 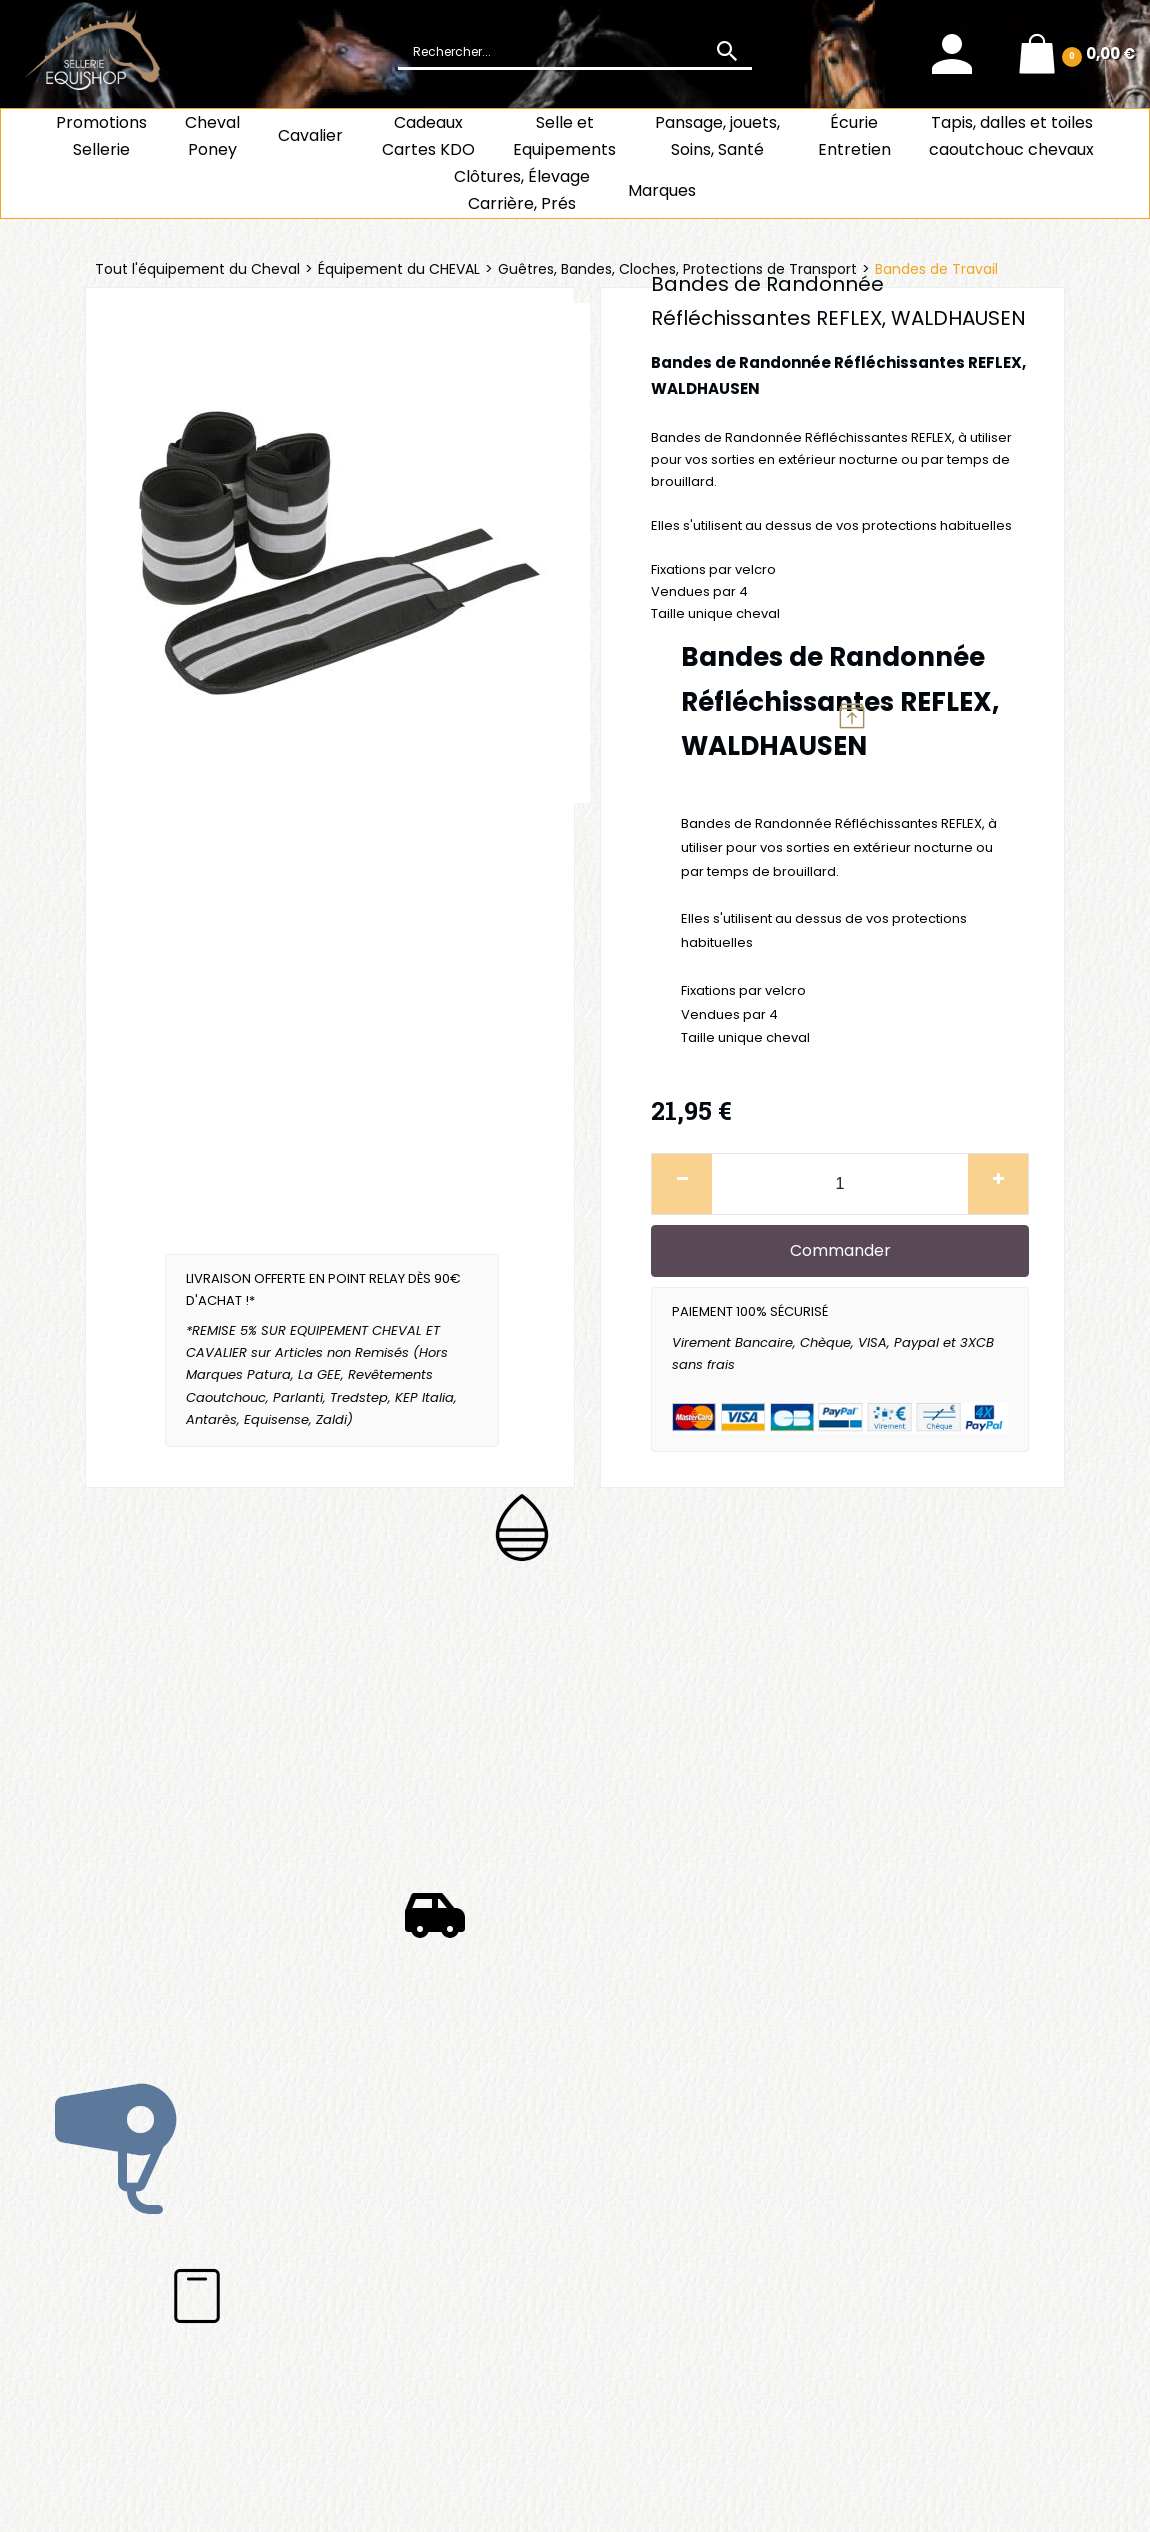 I want to click on upload a file or package, so click(x=852, y=716).